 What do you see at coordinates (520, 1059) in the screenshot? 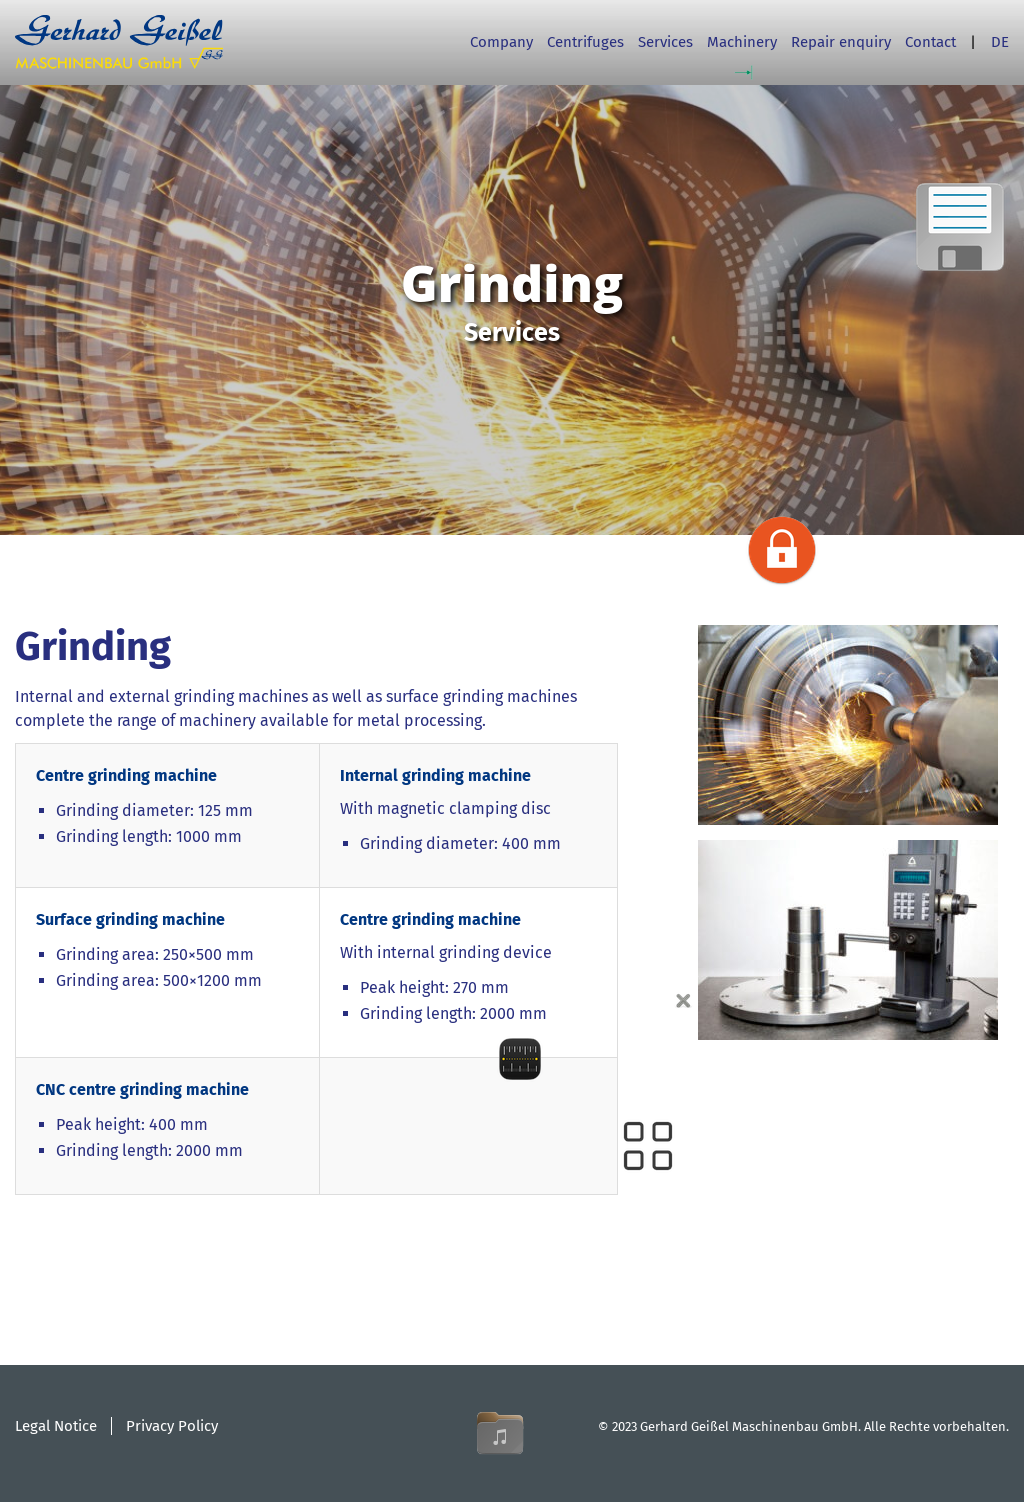
I see `open the Measure app` at bounding box center [520, 1059].